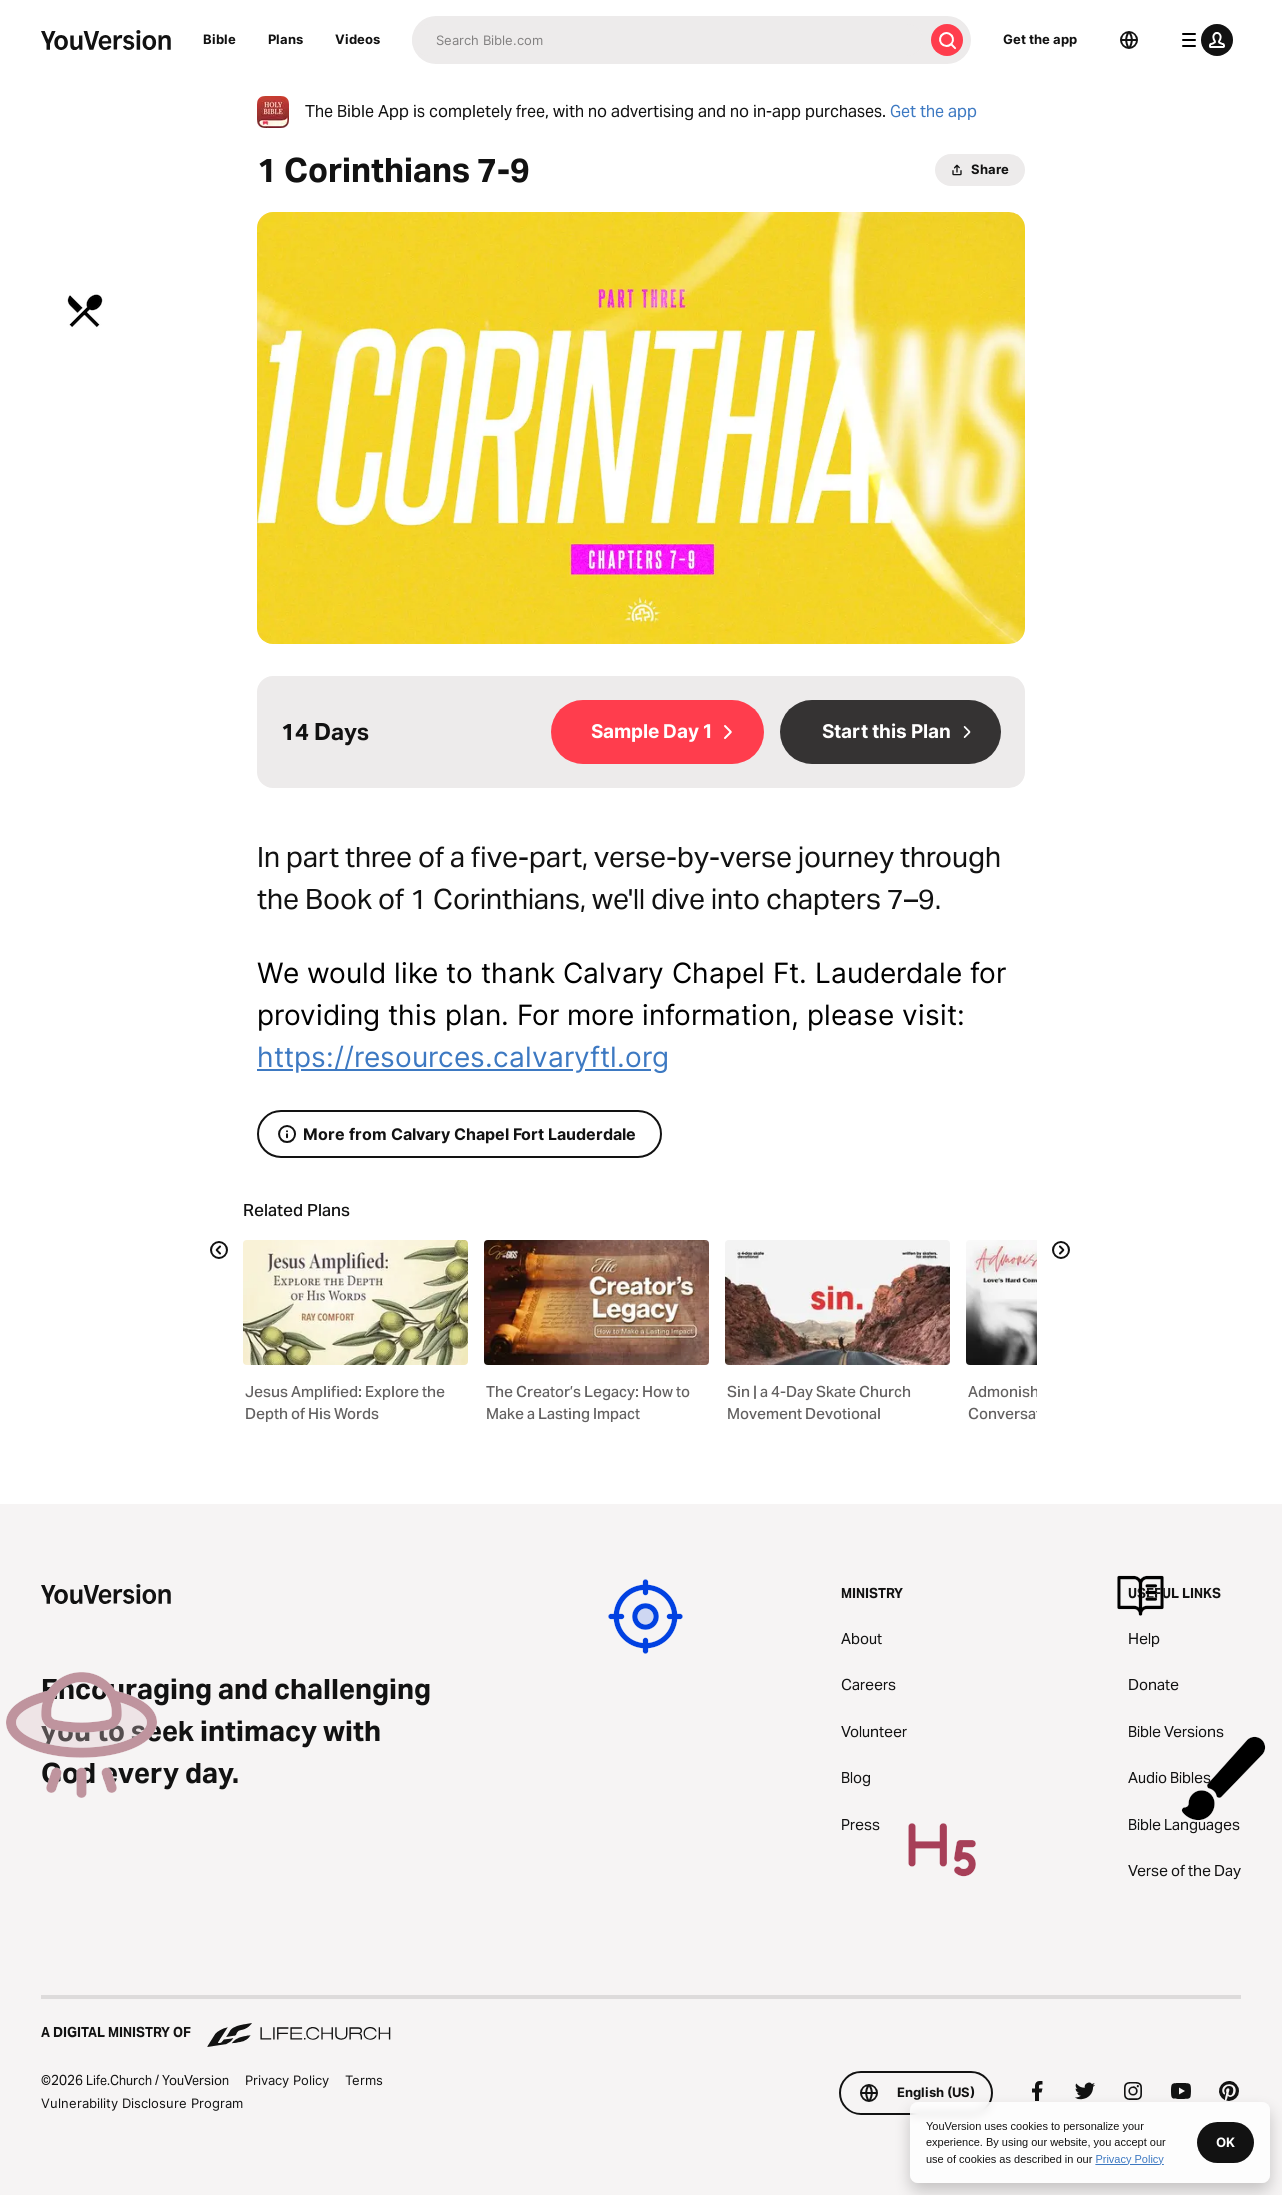 This screenshot has width=1282, height=2195. Describe the element at coordinates (1140, 1592) in the screenshot. I see `open reading mode or e-reader` at that location.